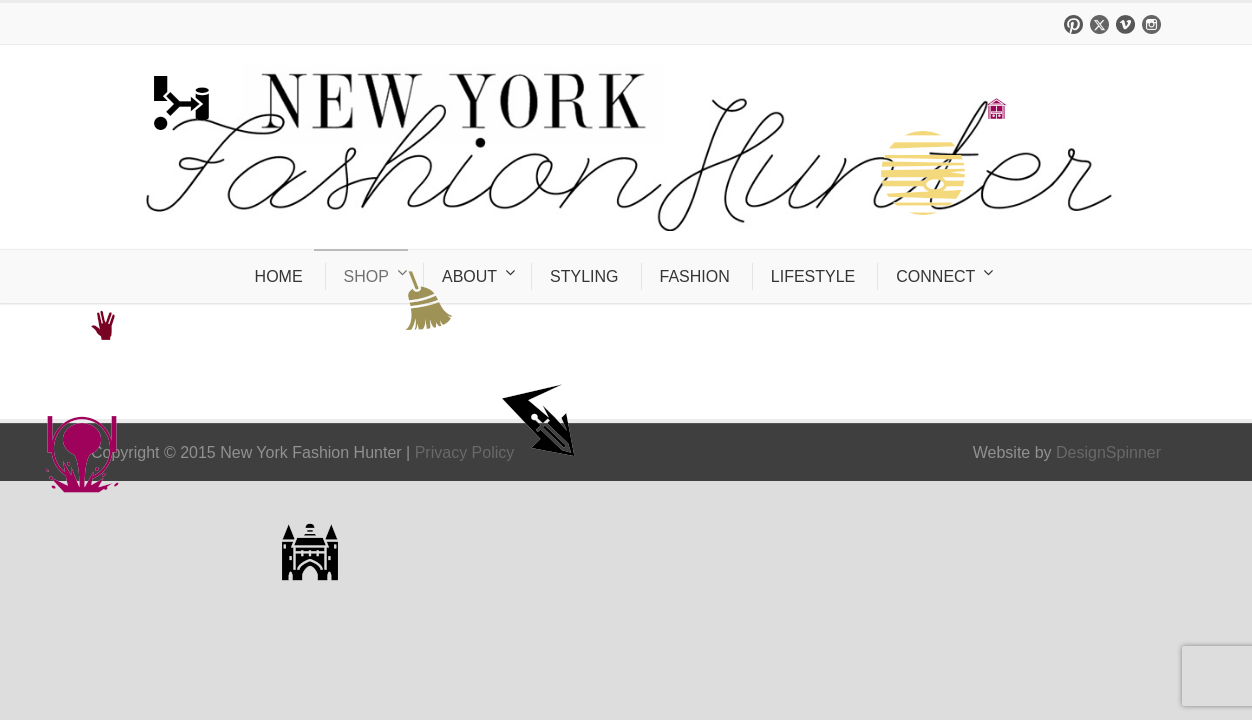  Describe the element at coordinates (538, 420) in the screenshot. I see `activate ricochet or bouncing attack ability` at that location.